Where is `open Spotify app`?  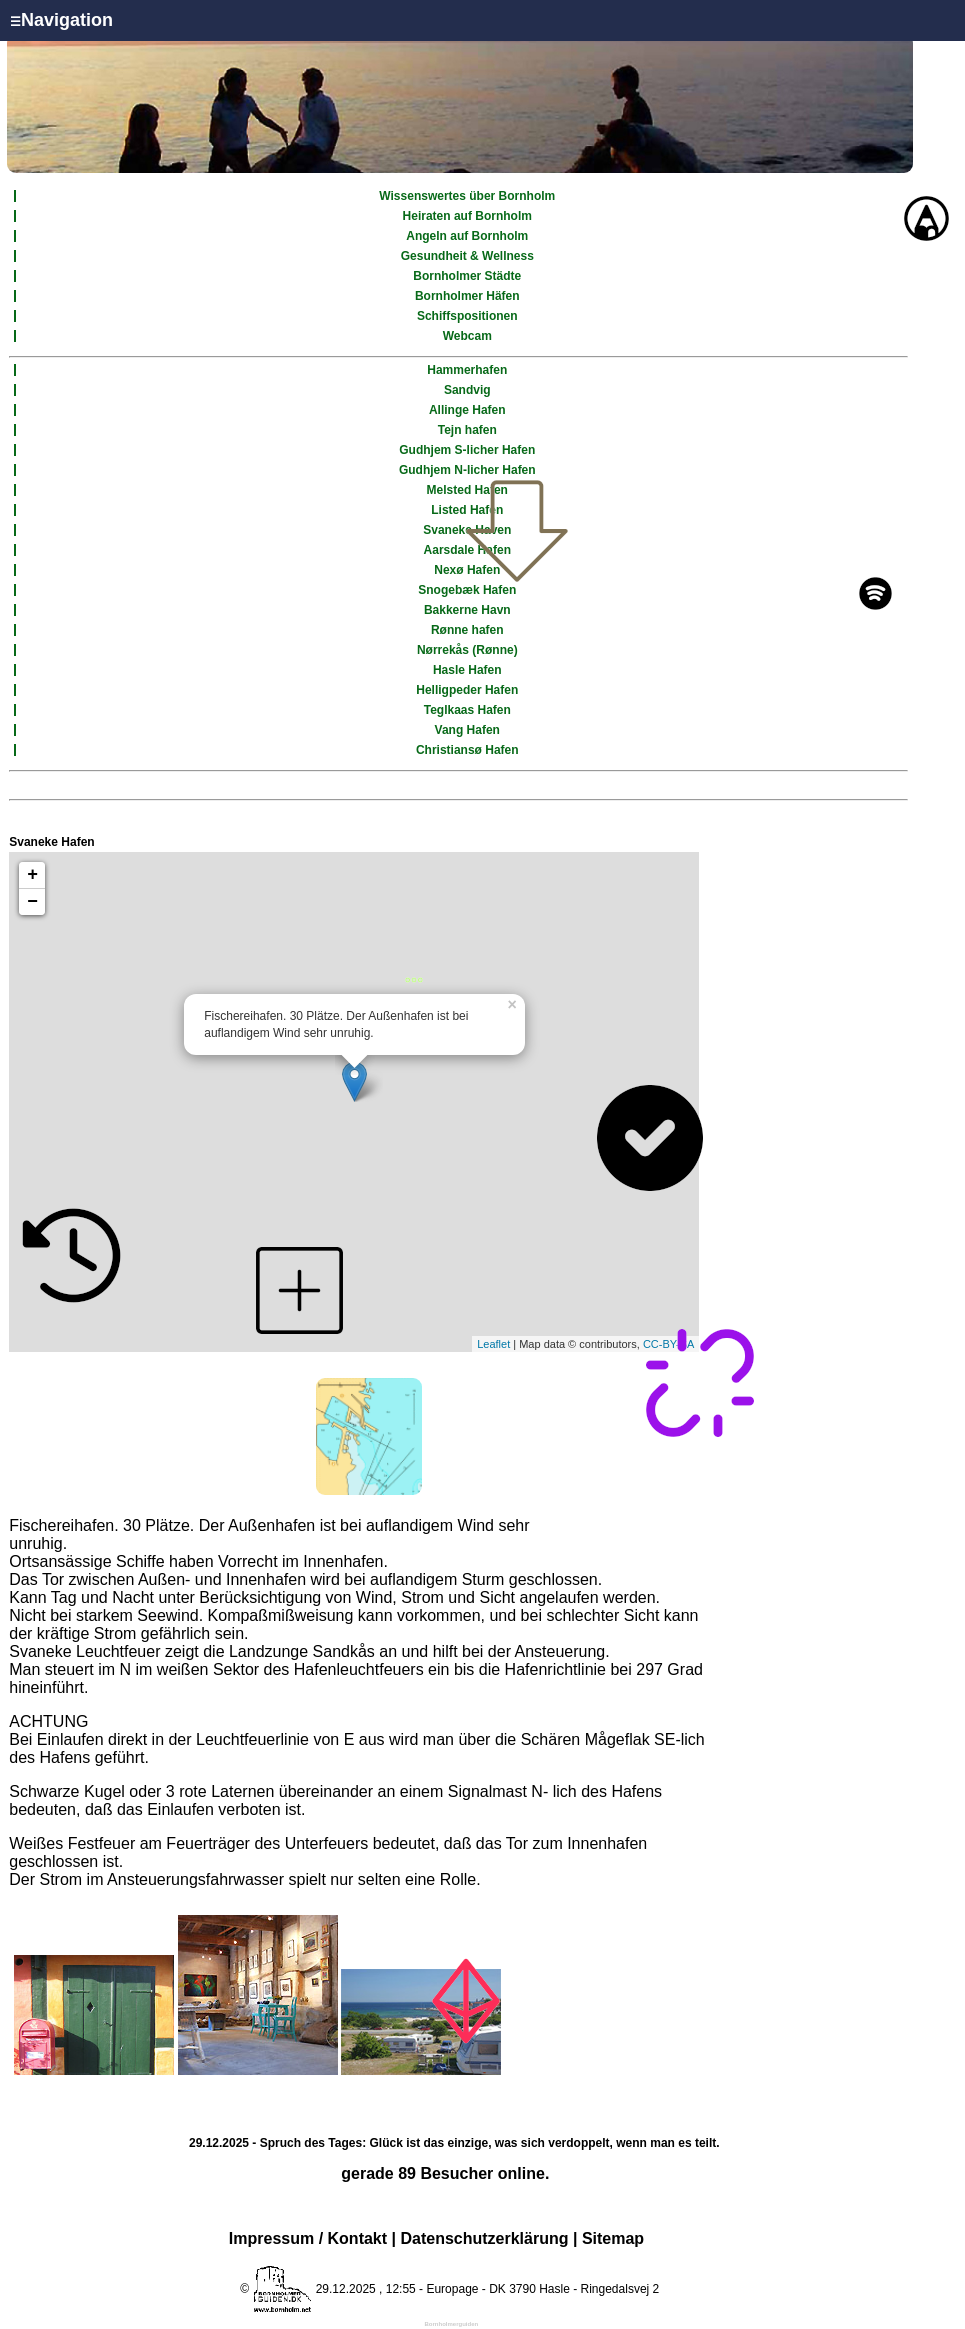
open Spotify app is located at coordinates (875, 593).